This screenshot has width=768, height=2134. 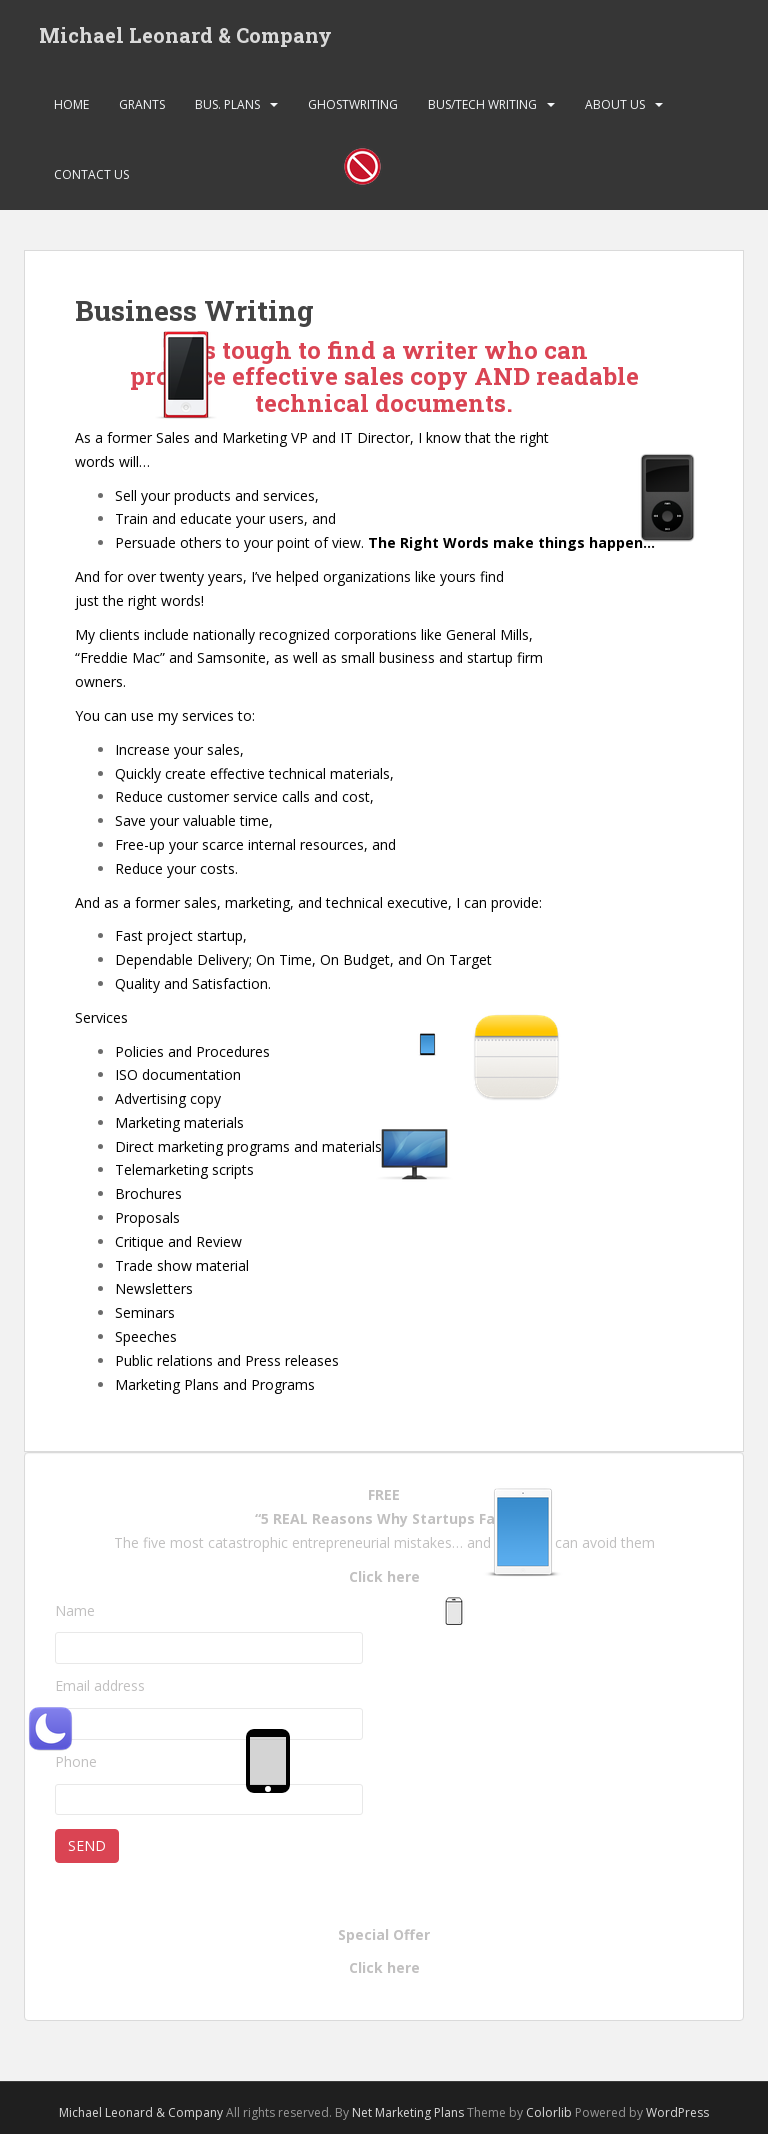 What do you see at coordinates (427, 1044) in the screenshot?
I see `iPad with cellular connectivity` at bounding box center [427, 1044].